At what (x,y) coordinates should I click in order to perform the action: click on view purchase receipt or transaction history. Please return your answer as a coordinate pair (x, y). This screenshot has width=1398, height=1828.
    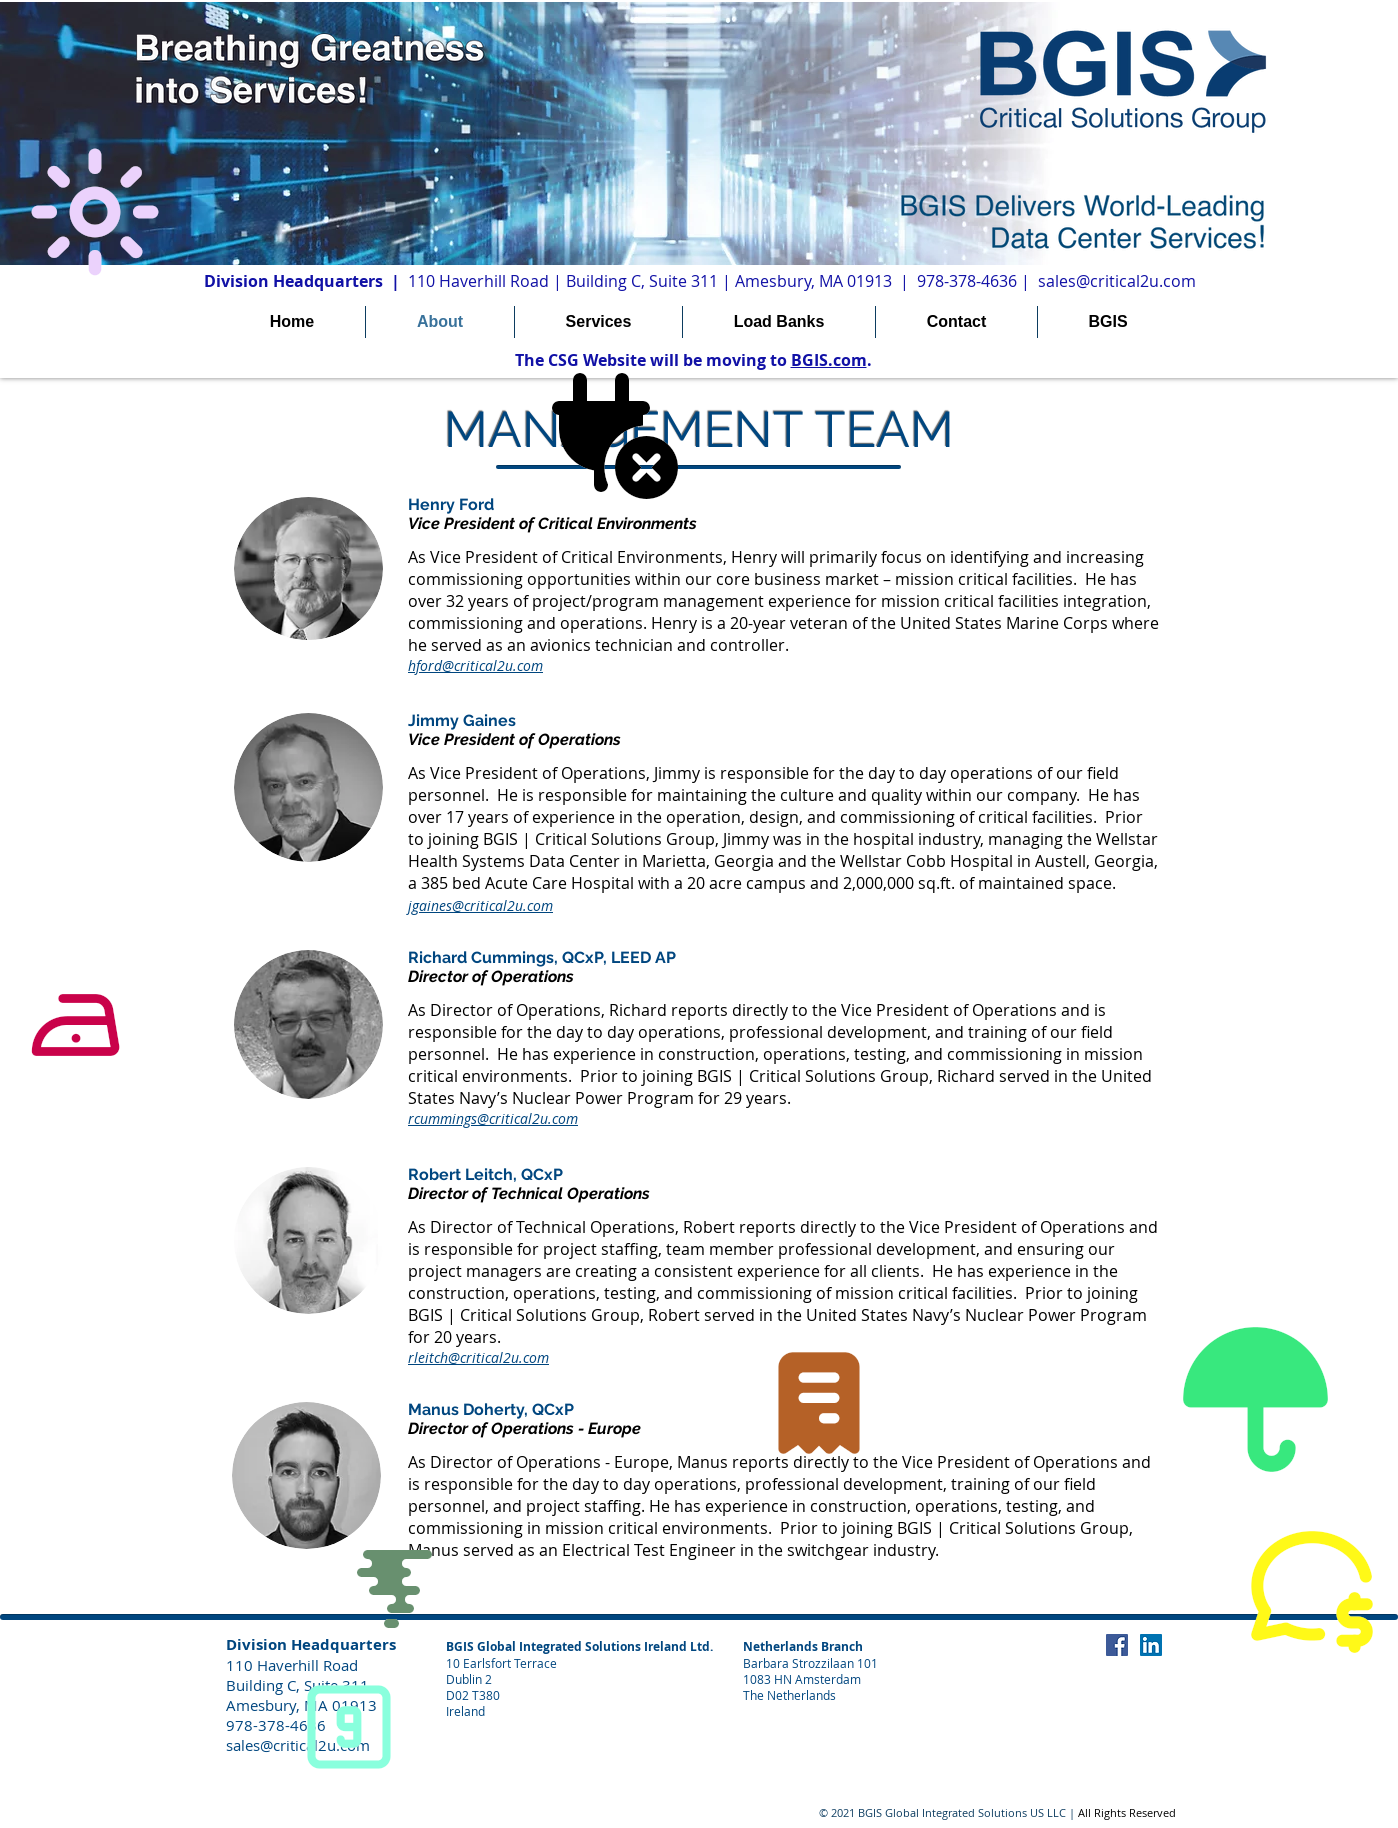
    Looking at the image, I should click on (819, 1403).